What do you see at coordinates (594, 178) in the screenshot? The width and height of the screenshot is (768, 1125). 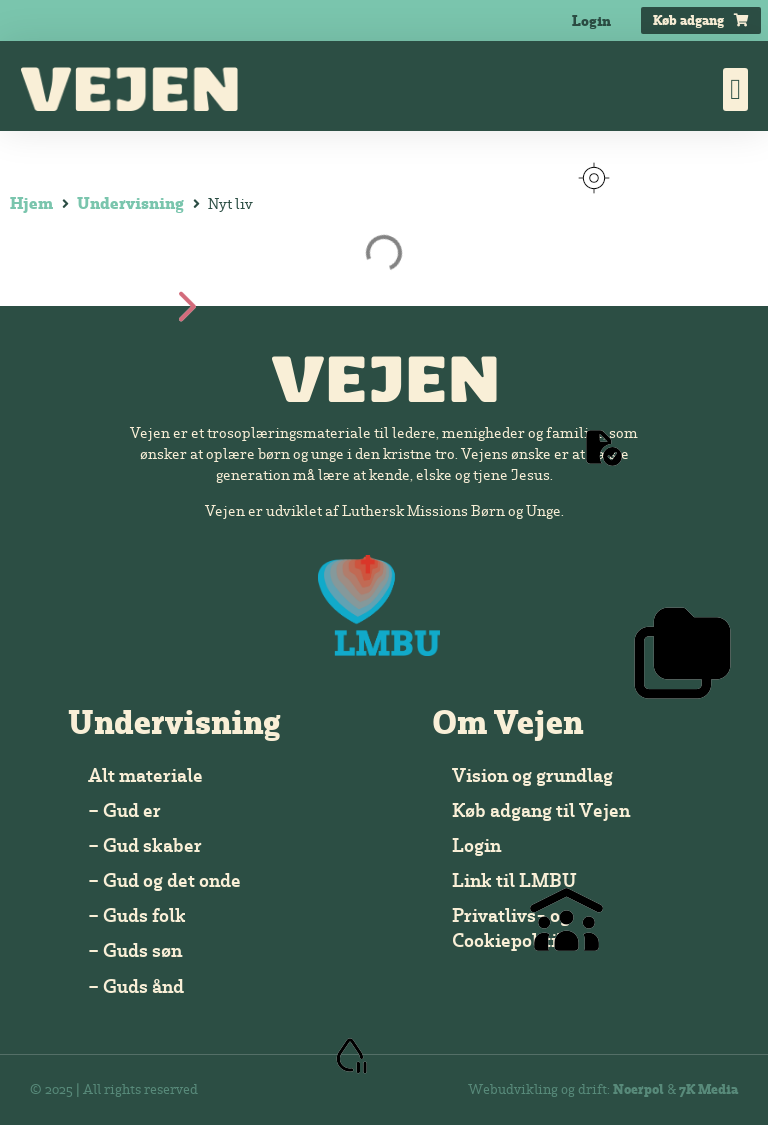 I see `center map on current location` at bounding box center [594, 178].